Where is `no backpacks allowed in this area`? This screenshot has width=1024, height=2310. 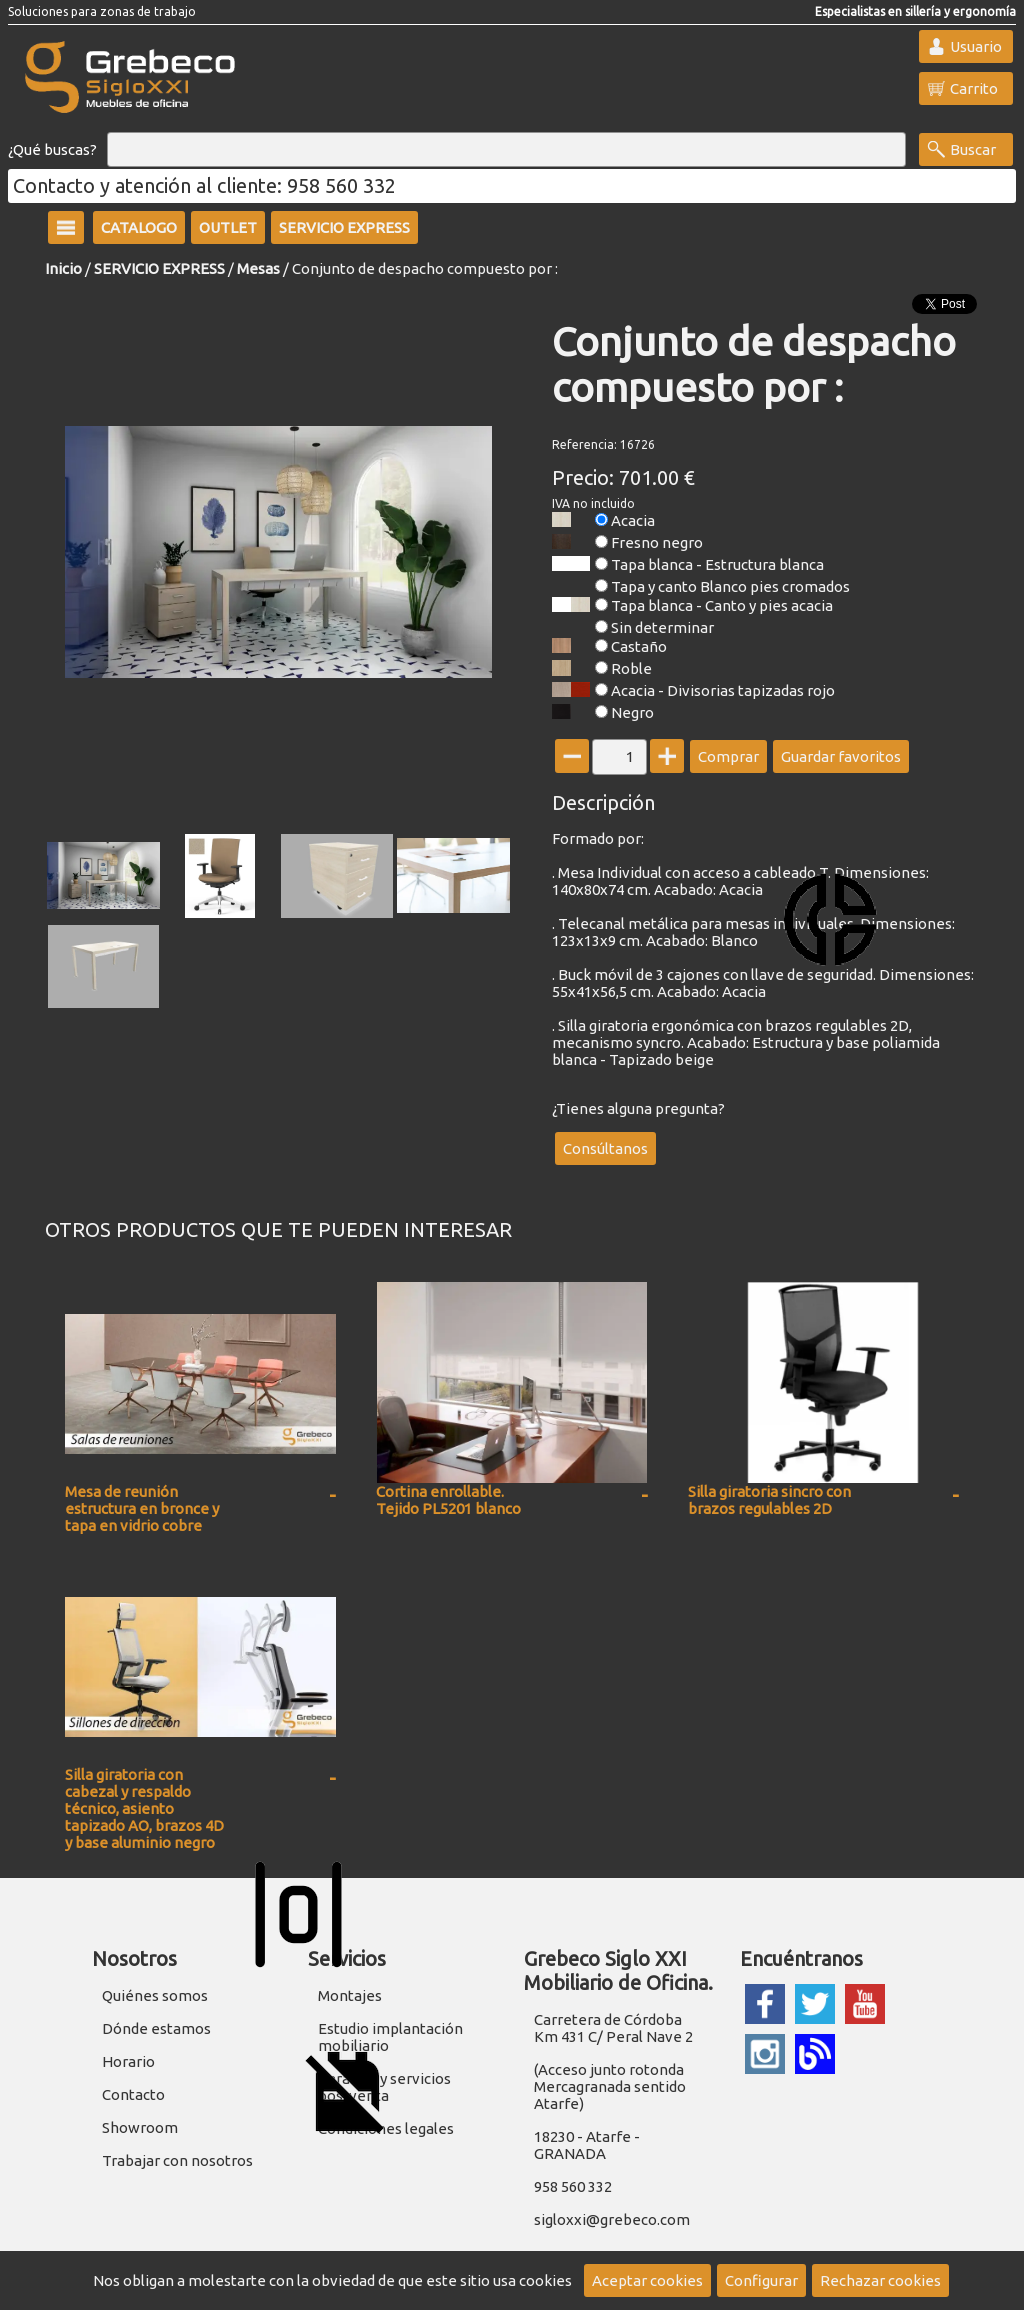
no backpacks allowed in this area is located at coordinates (347, 2091).